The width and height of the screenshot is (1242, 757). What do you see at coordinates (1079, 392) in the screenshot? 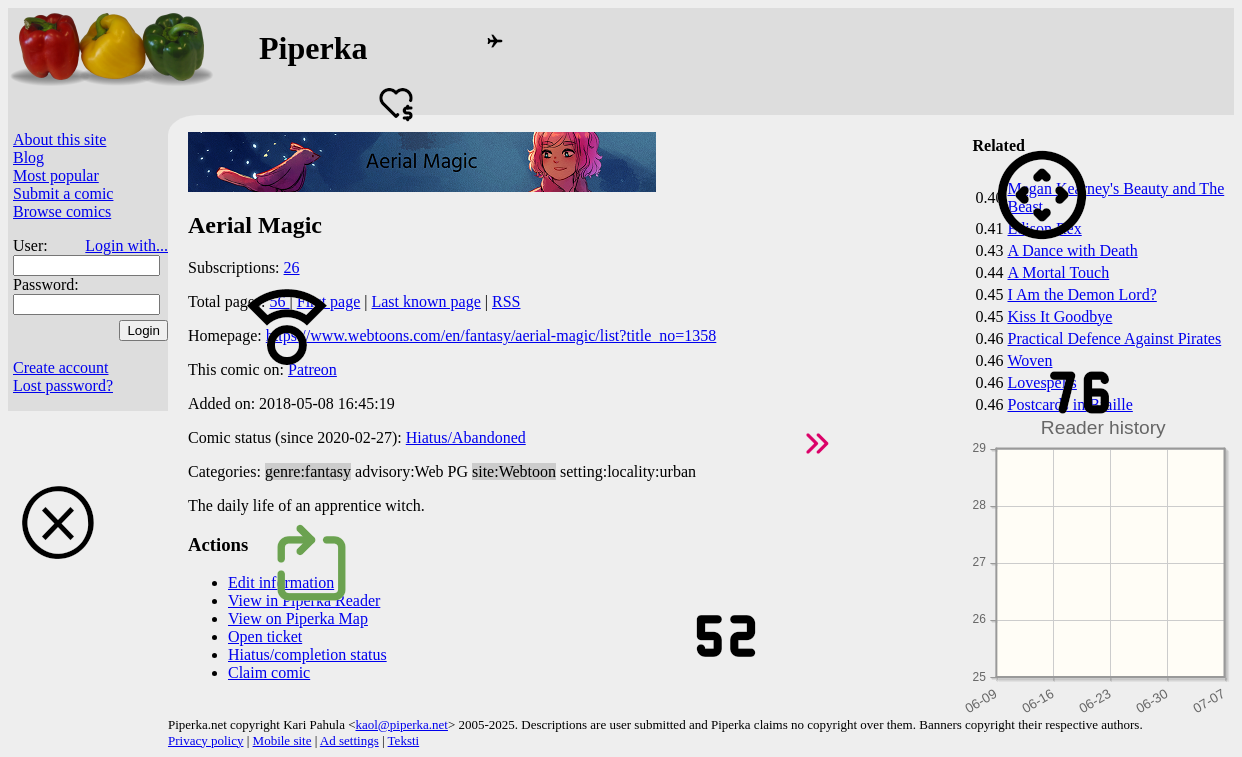
I see `indicates item number 76 in a list or sequence` at bounding box center [1079, 392].